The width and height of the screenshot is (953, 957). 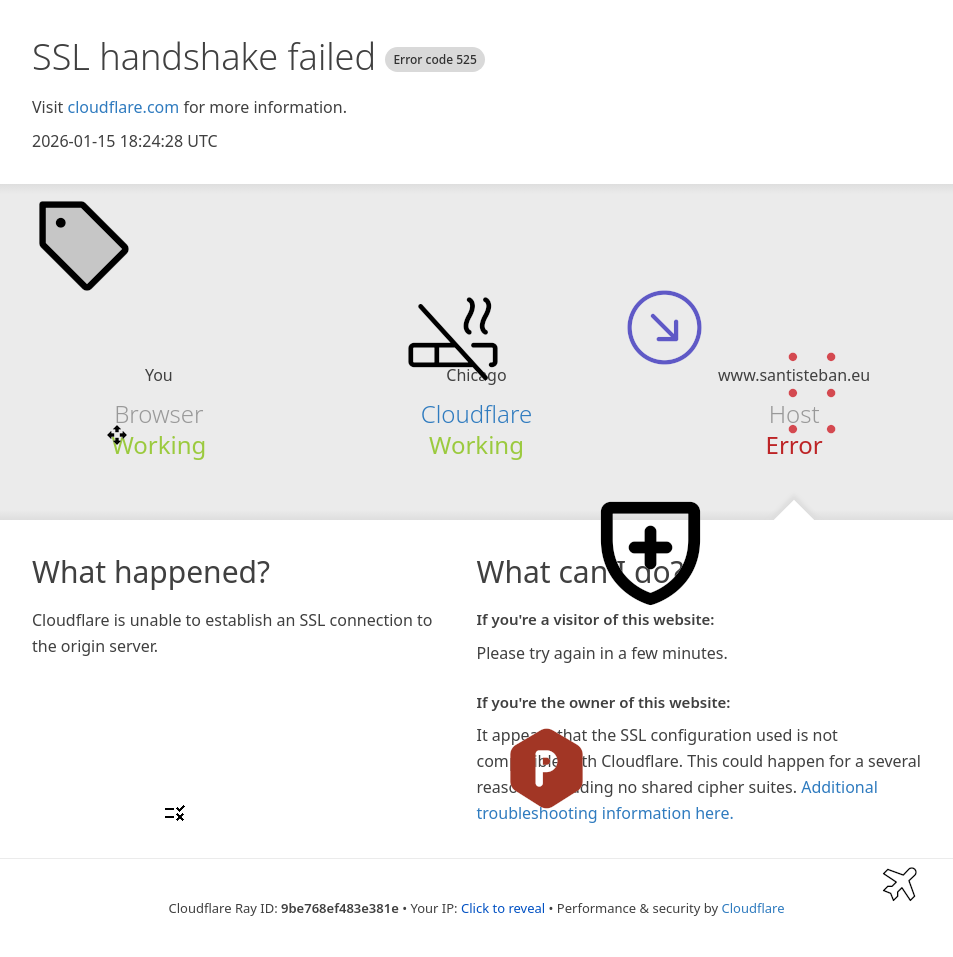 What do you see at coordinates (79, 241) in the screenshot?
I see `add a tag or label to an item` at bounding box center [79, 241].